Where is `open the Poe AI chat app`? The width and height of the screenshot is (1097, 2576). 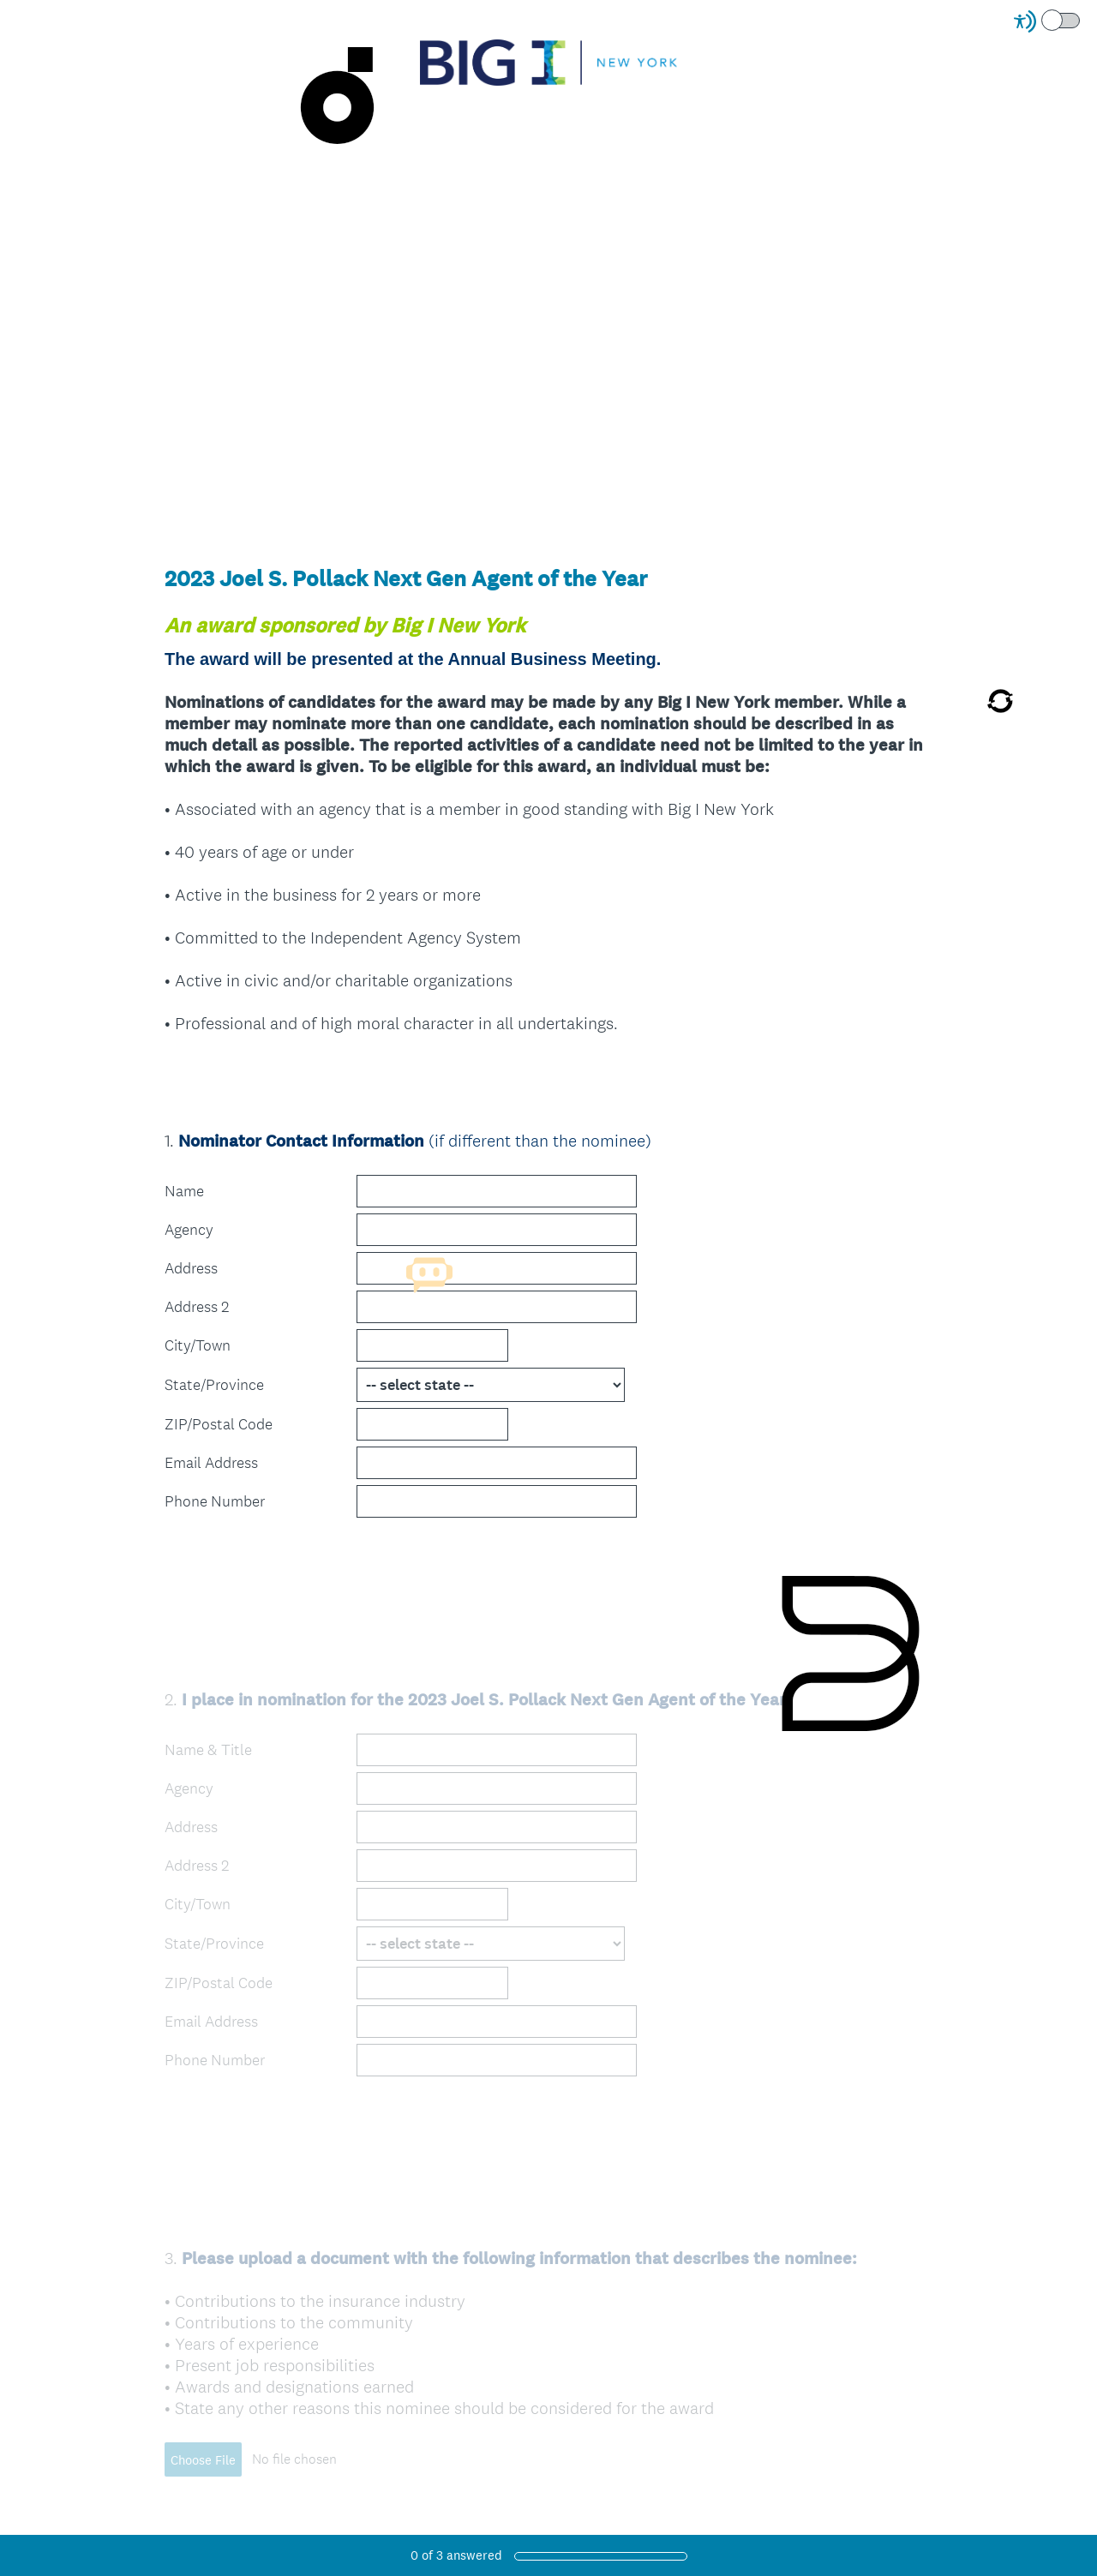
open the Poe AI chat app is located at coordinates (429, 1275).